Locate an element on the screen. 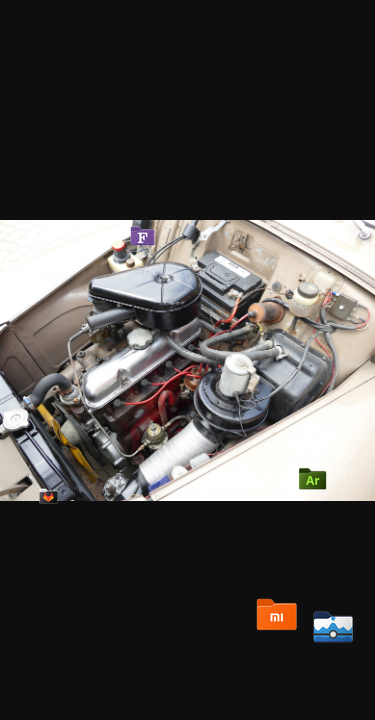  open adobe aero project files folder is located at coordinates (312, 479).